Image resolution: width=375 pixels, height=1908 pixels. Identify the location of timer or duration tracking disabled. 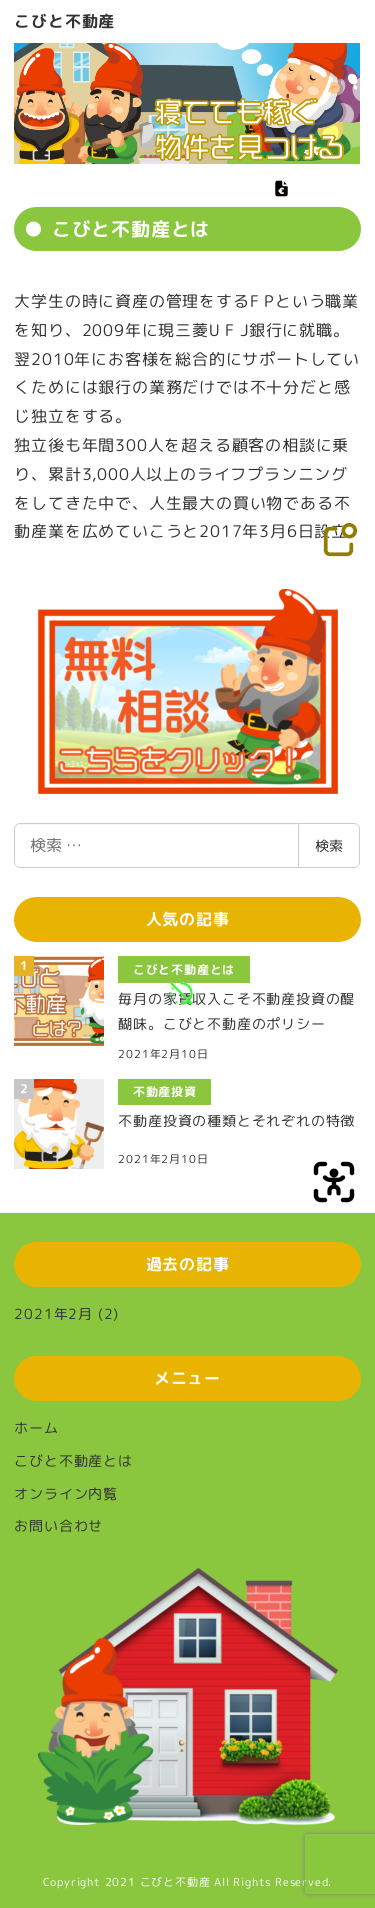
(181, 993).